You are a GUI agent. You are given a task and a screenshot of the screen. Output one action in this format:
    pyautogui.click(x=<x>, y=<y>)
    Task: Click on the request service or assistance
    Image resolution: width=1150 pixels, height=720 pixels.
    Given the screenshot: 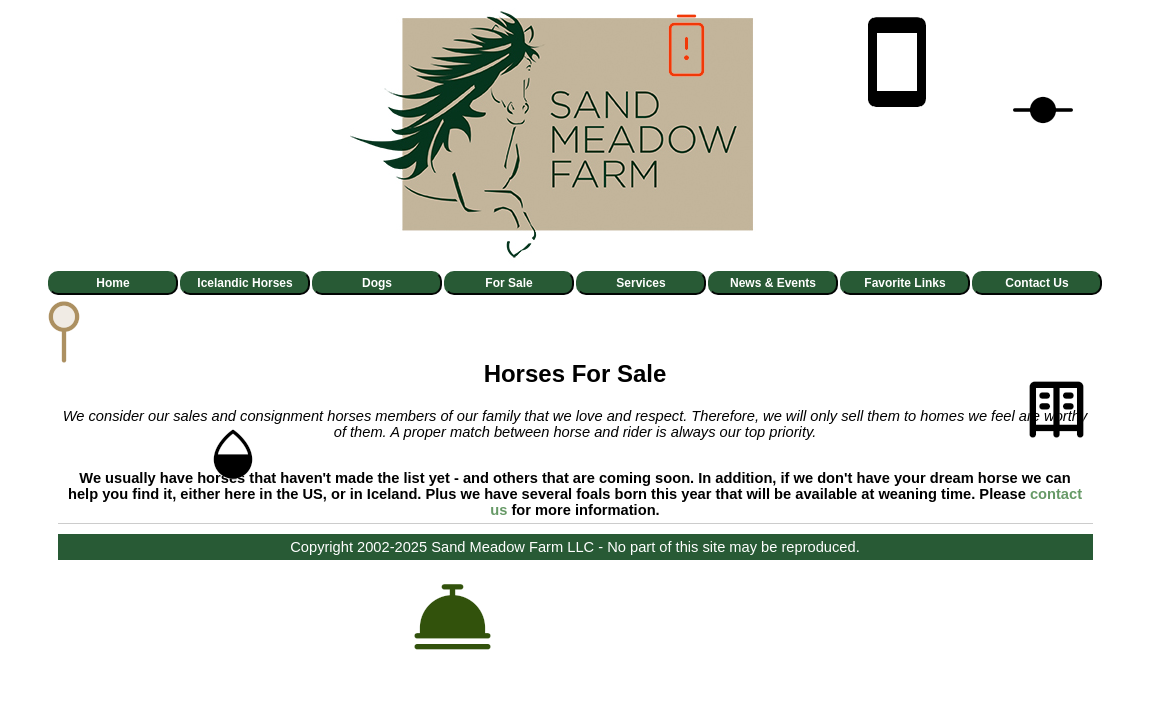 What is the action you would take?
    pyautogui.click(x=452, y=619)
    